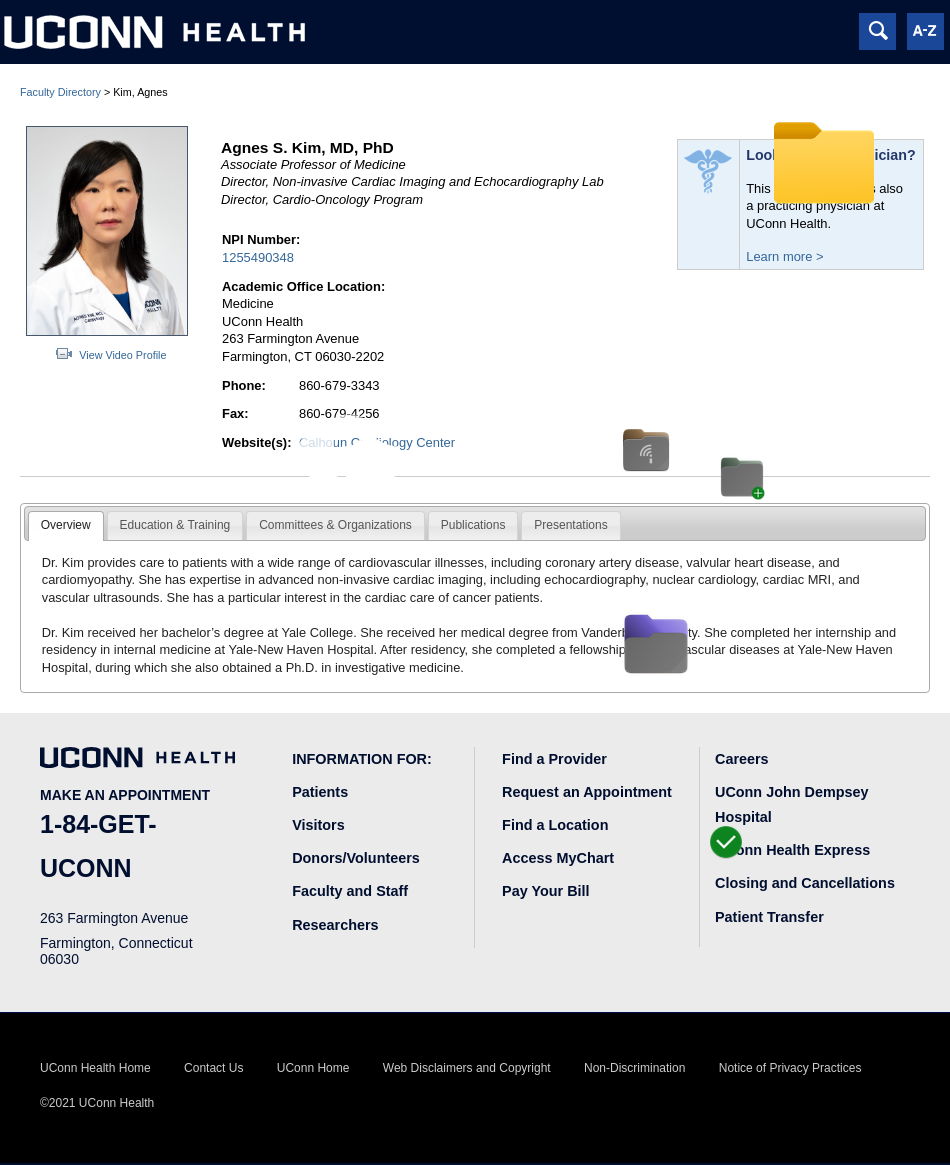  What do you see at coordinates (348, 448) in the screenshot?
I see `file is syncing to OneDrive cloud storage` at bounding box center [348, 448].